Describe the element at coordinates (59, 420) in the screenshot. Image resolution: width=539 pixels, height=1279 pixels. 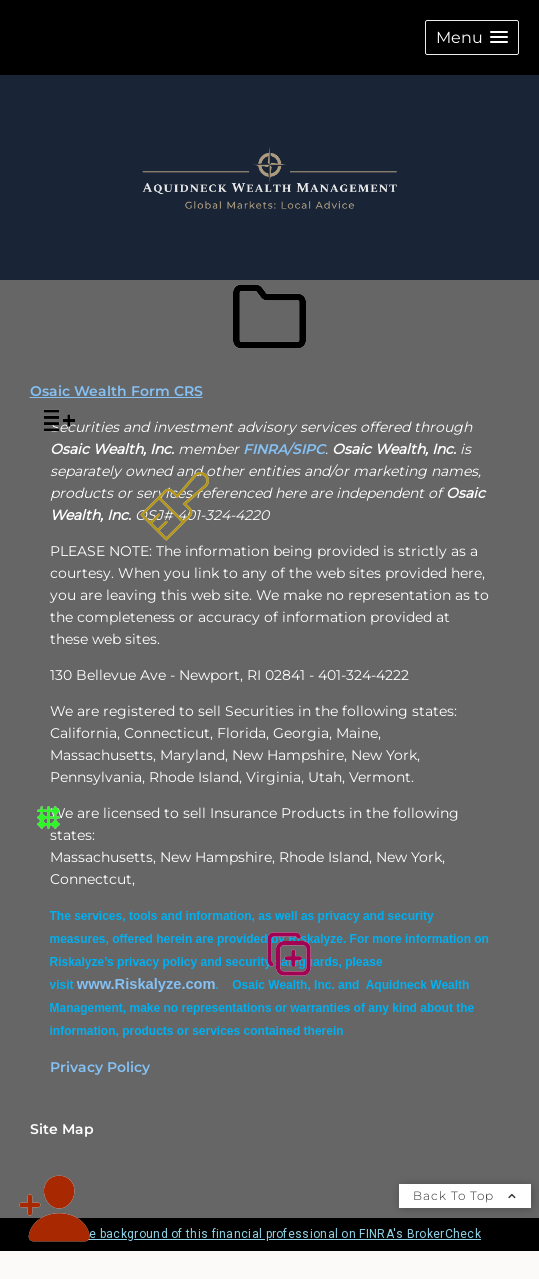
I see `add a new item to the list` at that location.